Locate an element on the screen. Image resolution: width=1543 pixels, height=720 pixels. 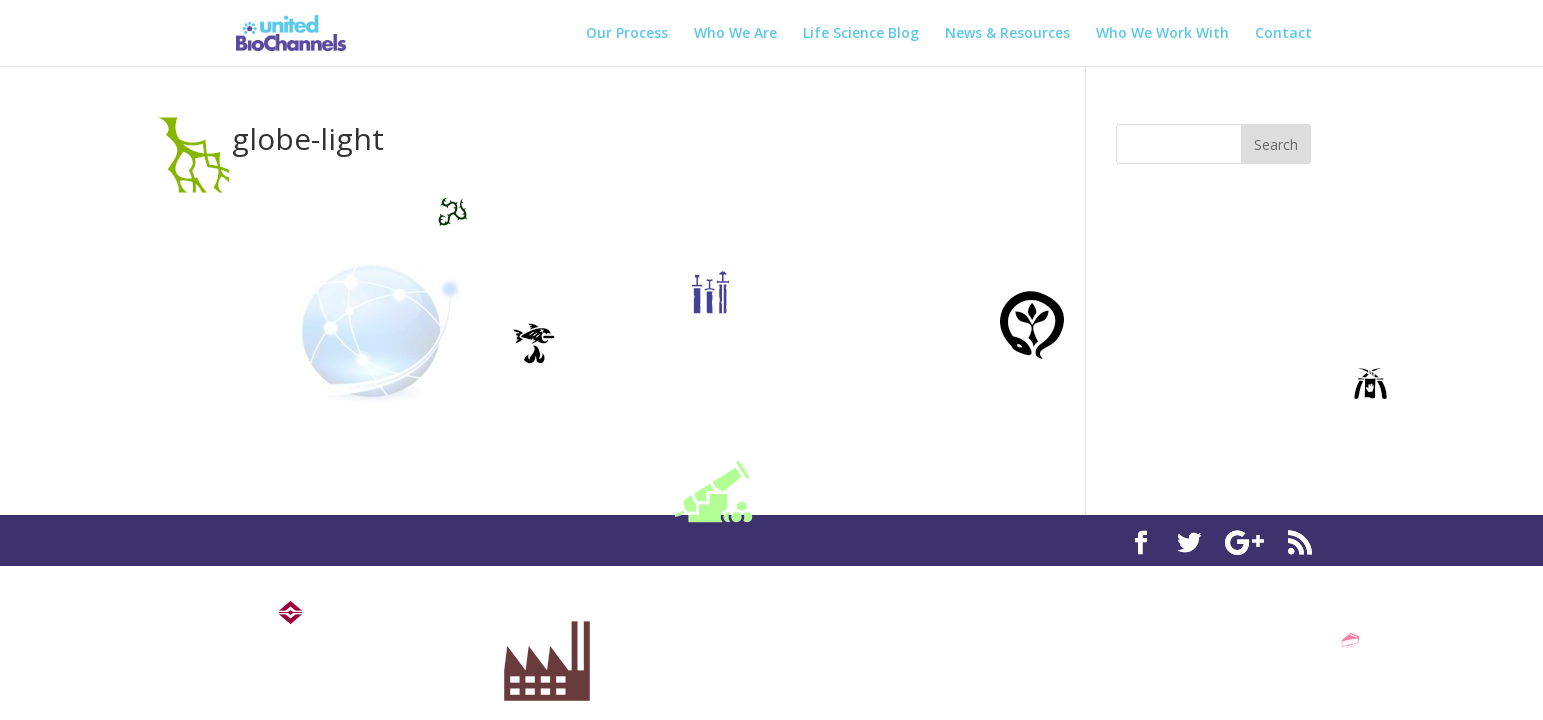
browse plants and animals category is located at coordinates (1032, 325).